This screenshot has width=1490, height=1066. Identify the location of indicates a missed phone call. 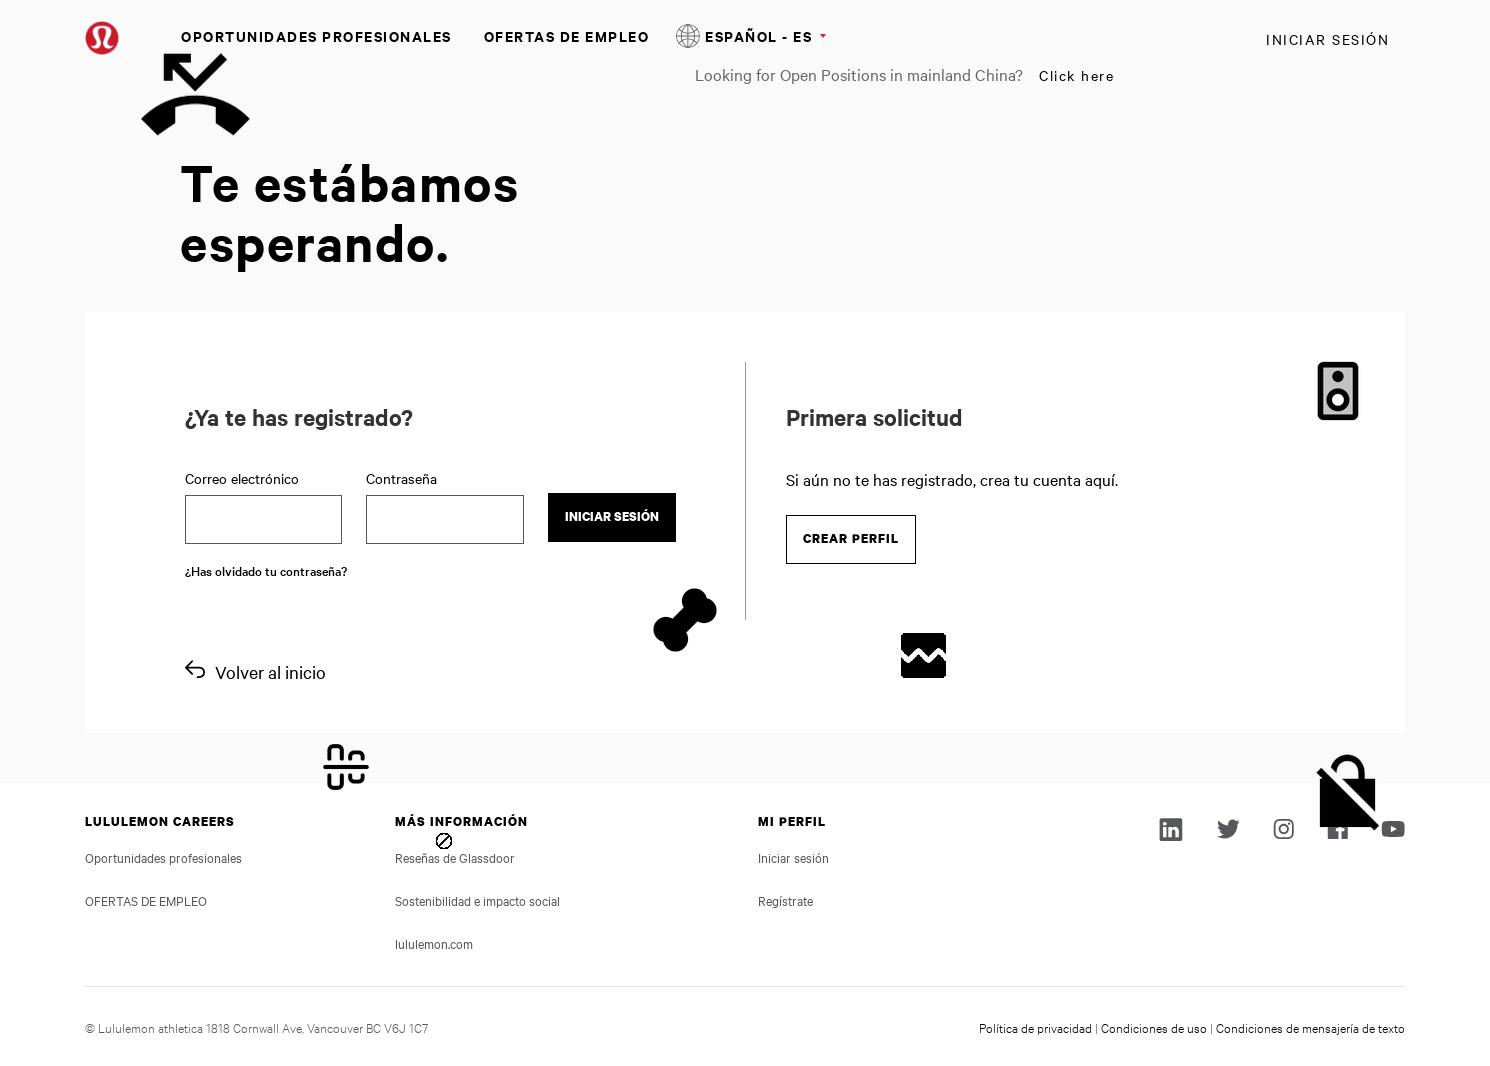
(195, 94).